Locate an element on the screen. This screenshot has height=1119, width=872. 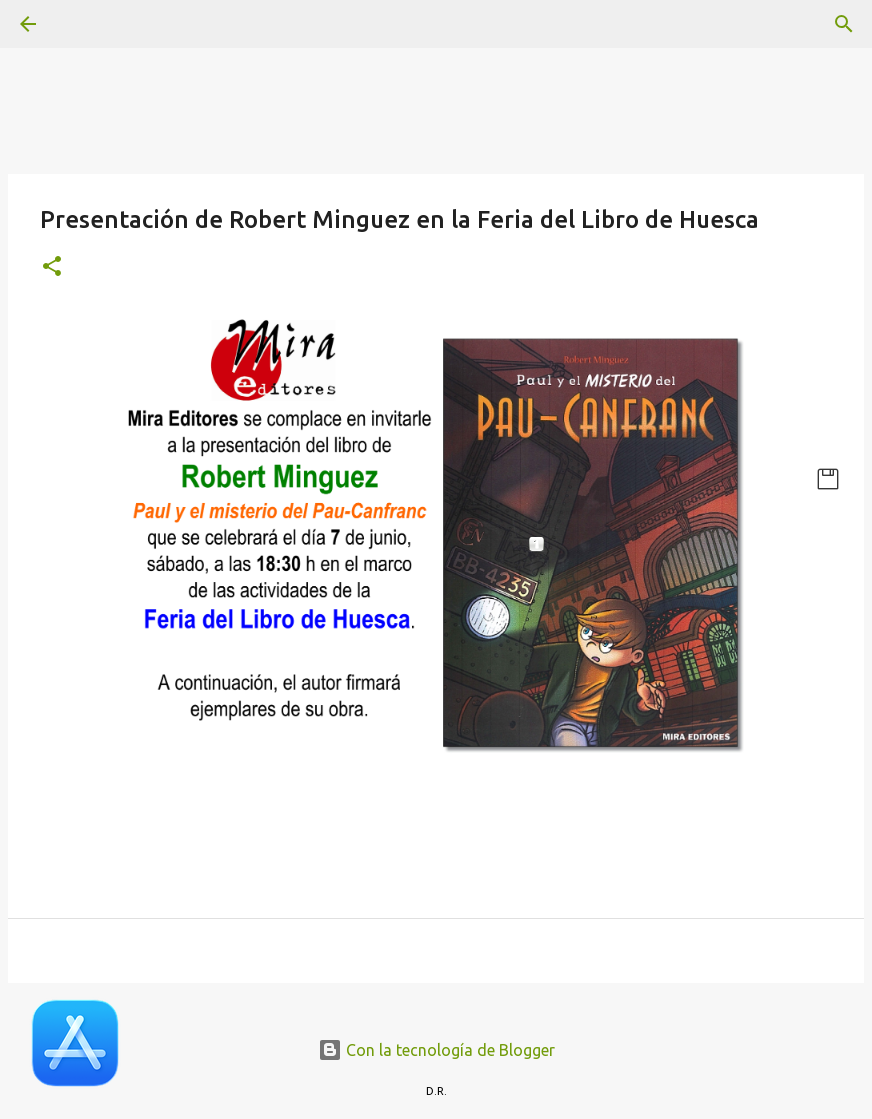
save file to disk is located at coordinates (828, 479).